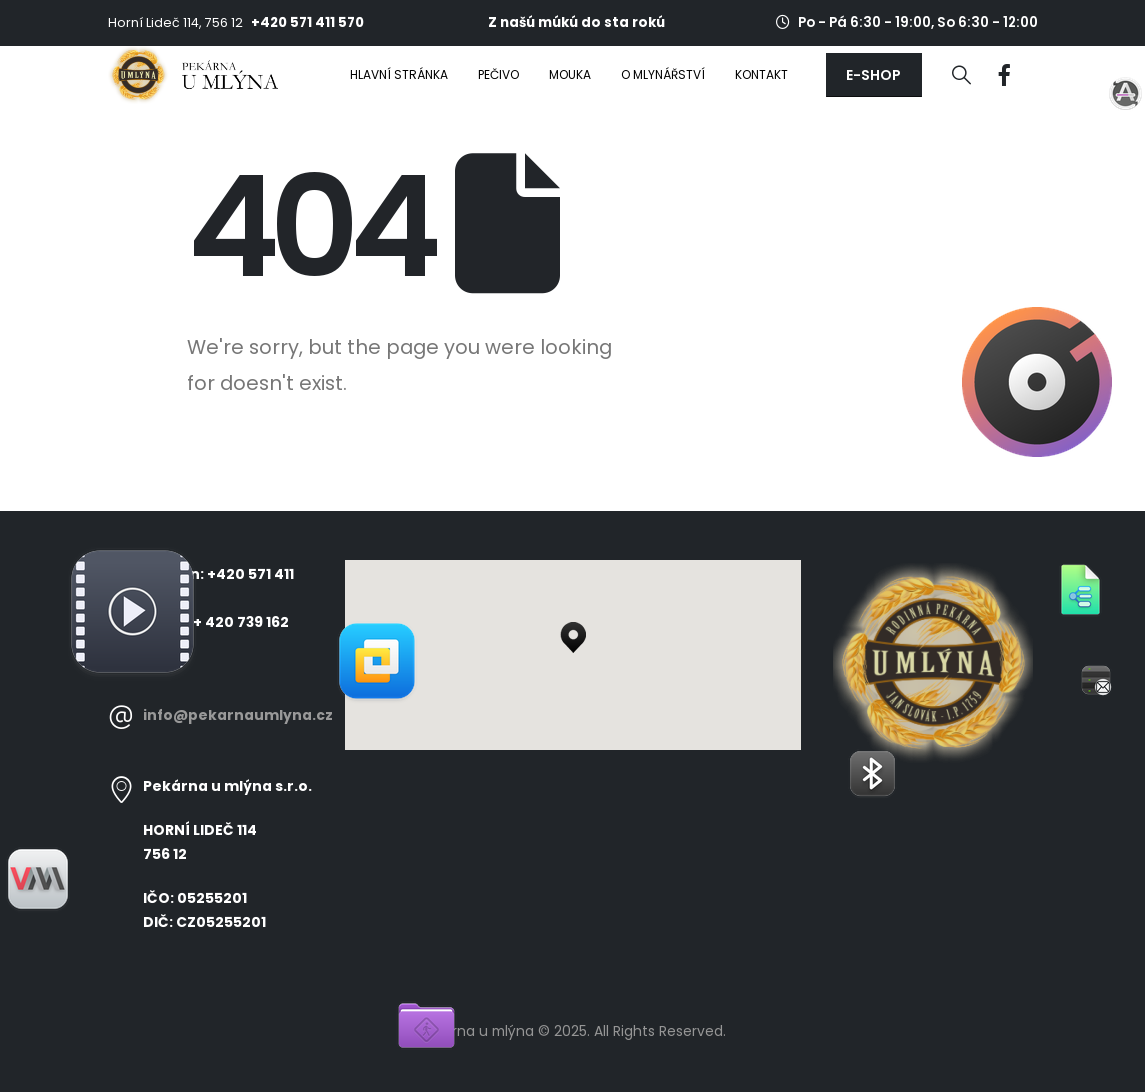 The height and width of the screenshot is (1092, 1145). I want to click on open groove music app, so click(1037, 382).